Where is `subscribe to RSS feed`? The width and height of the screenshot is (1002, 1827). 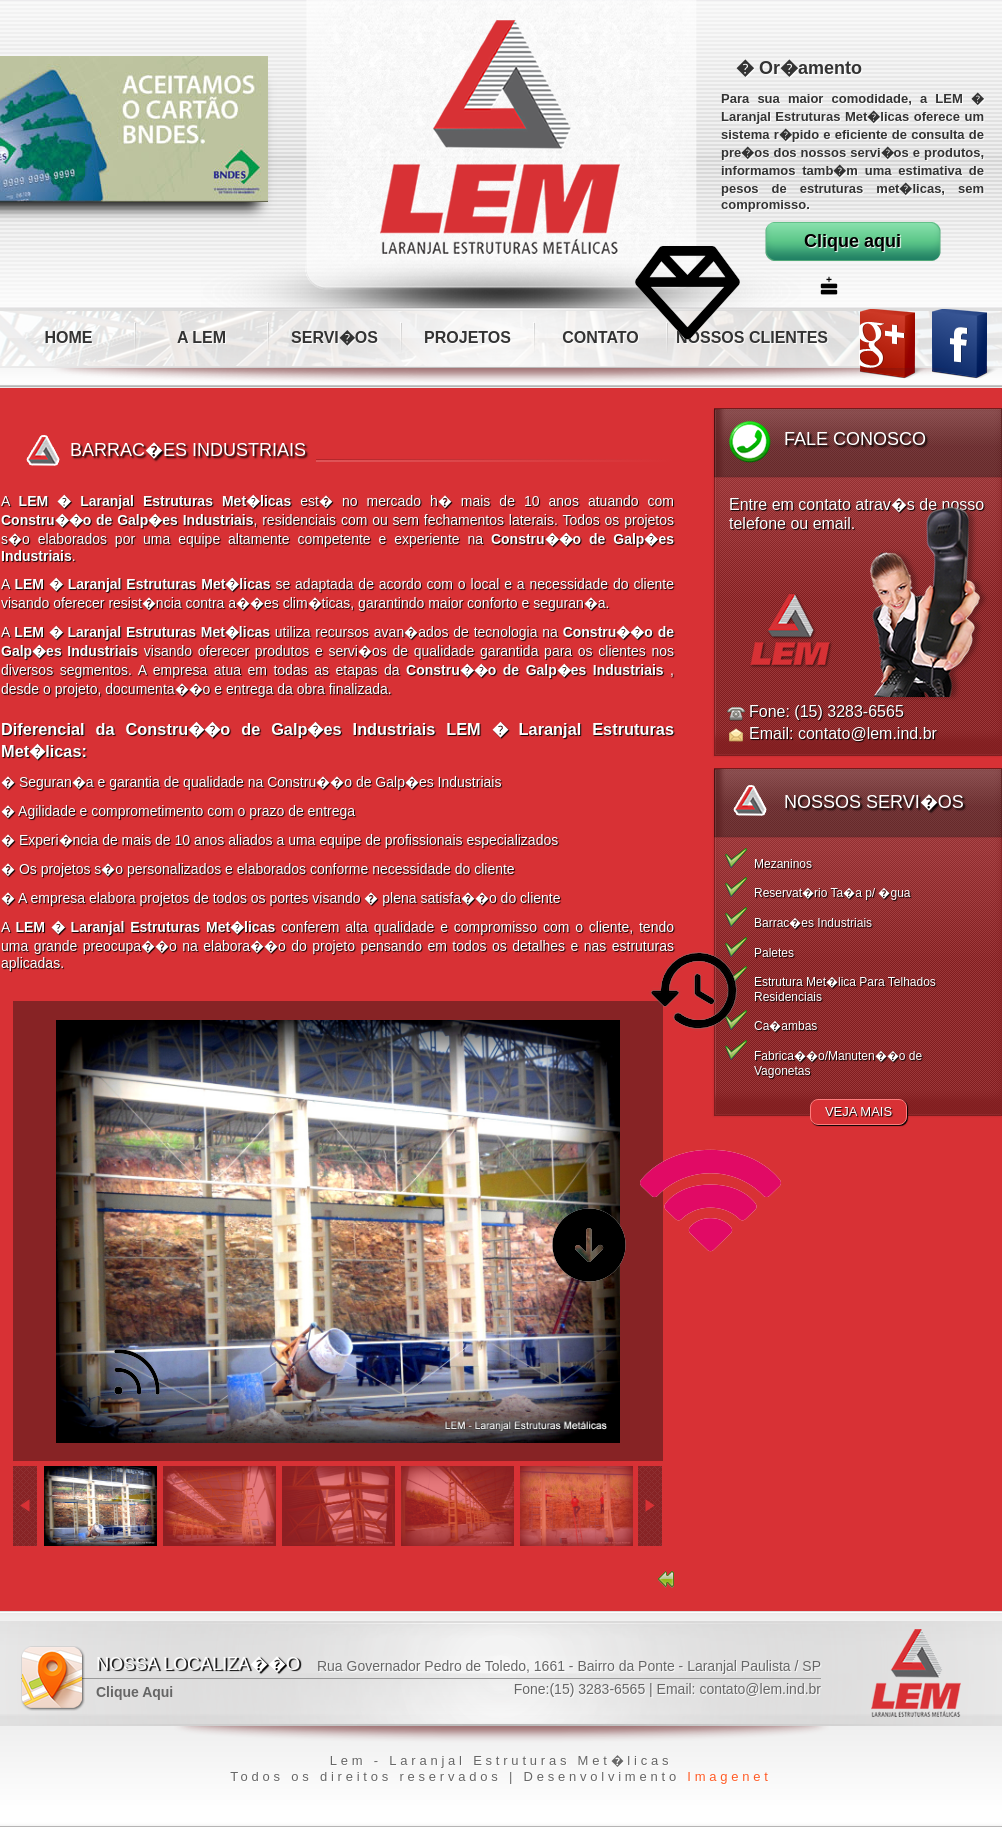 subscribe to RSS feed is located at coordinates (137, 1372).